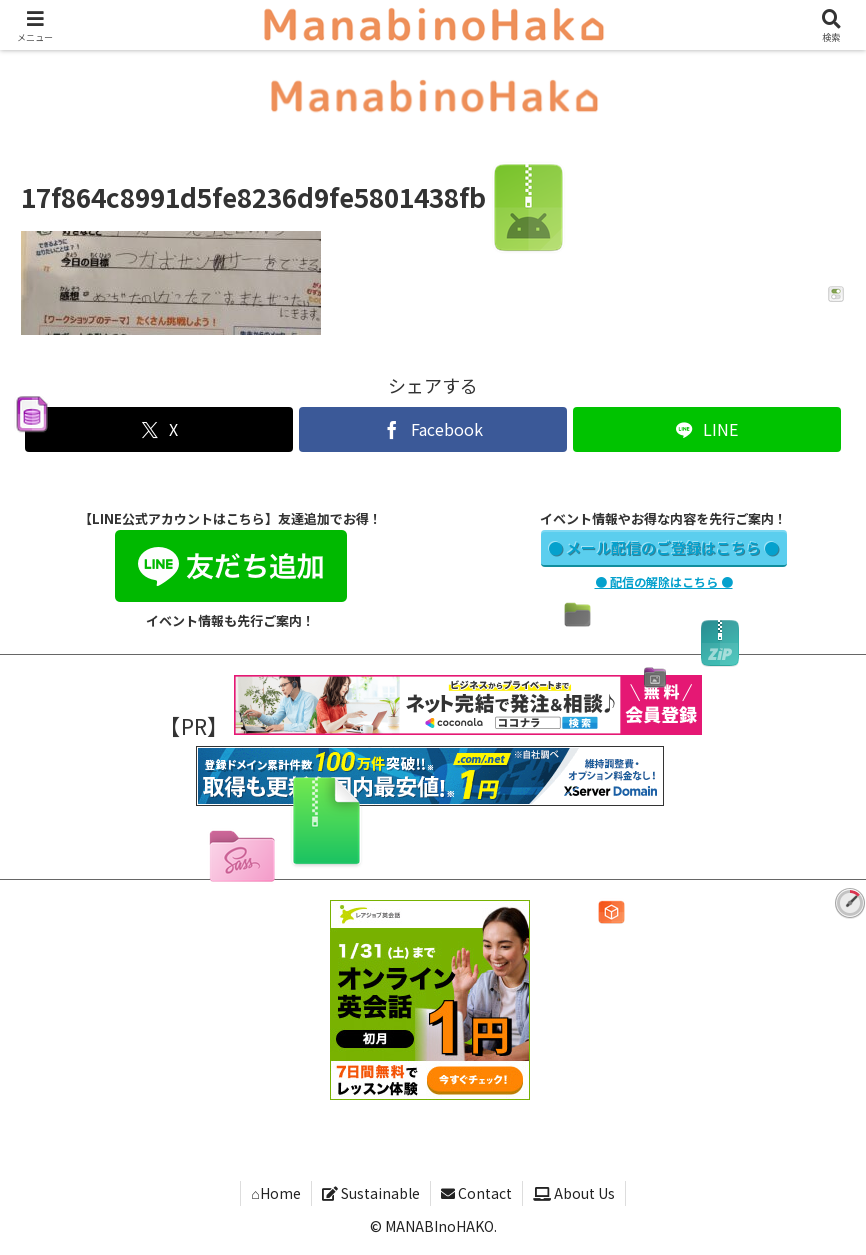 The height and width of the screenshot is (1255, 866). Describe the element at coordinates (326, 822) in the screenshot. I see `compressed archive file (.arc format)` at that location.